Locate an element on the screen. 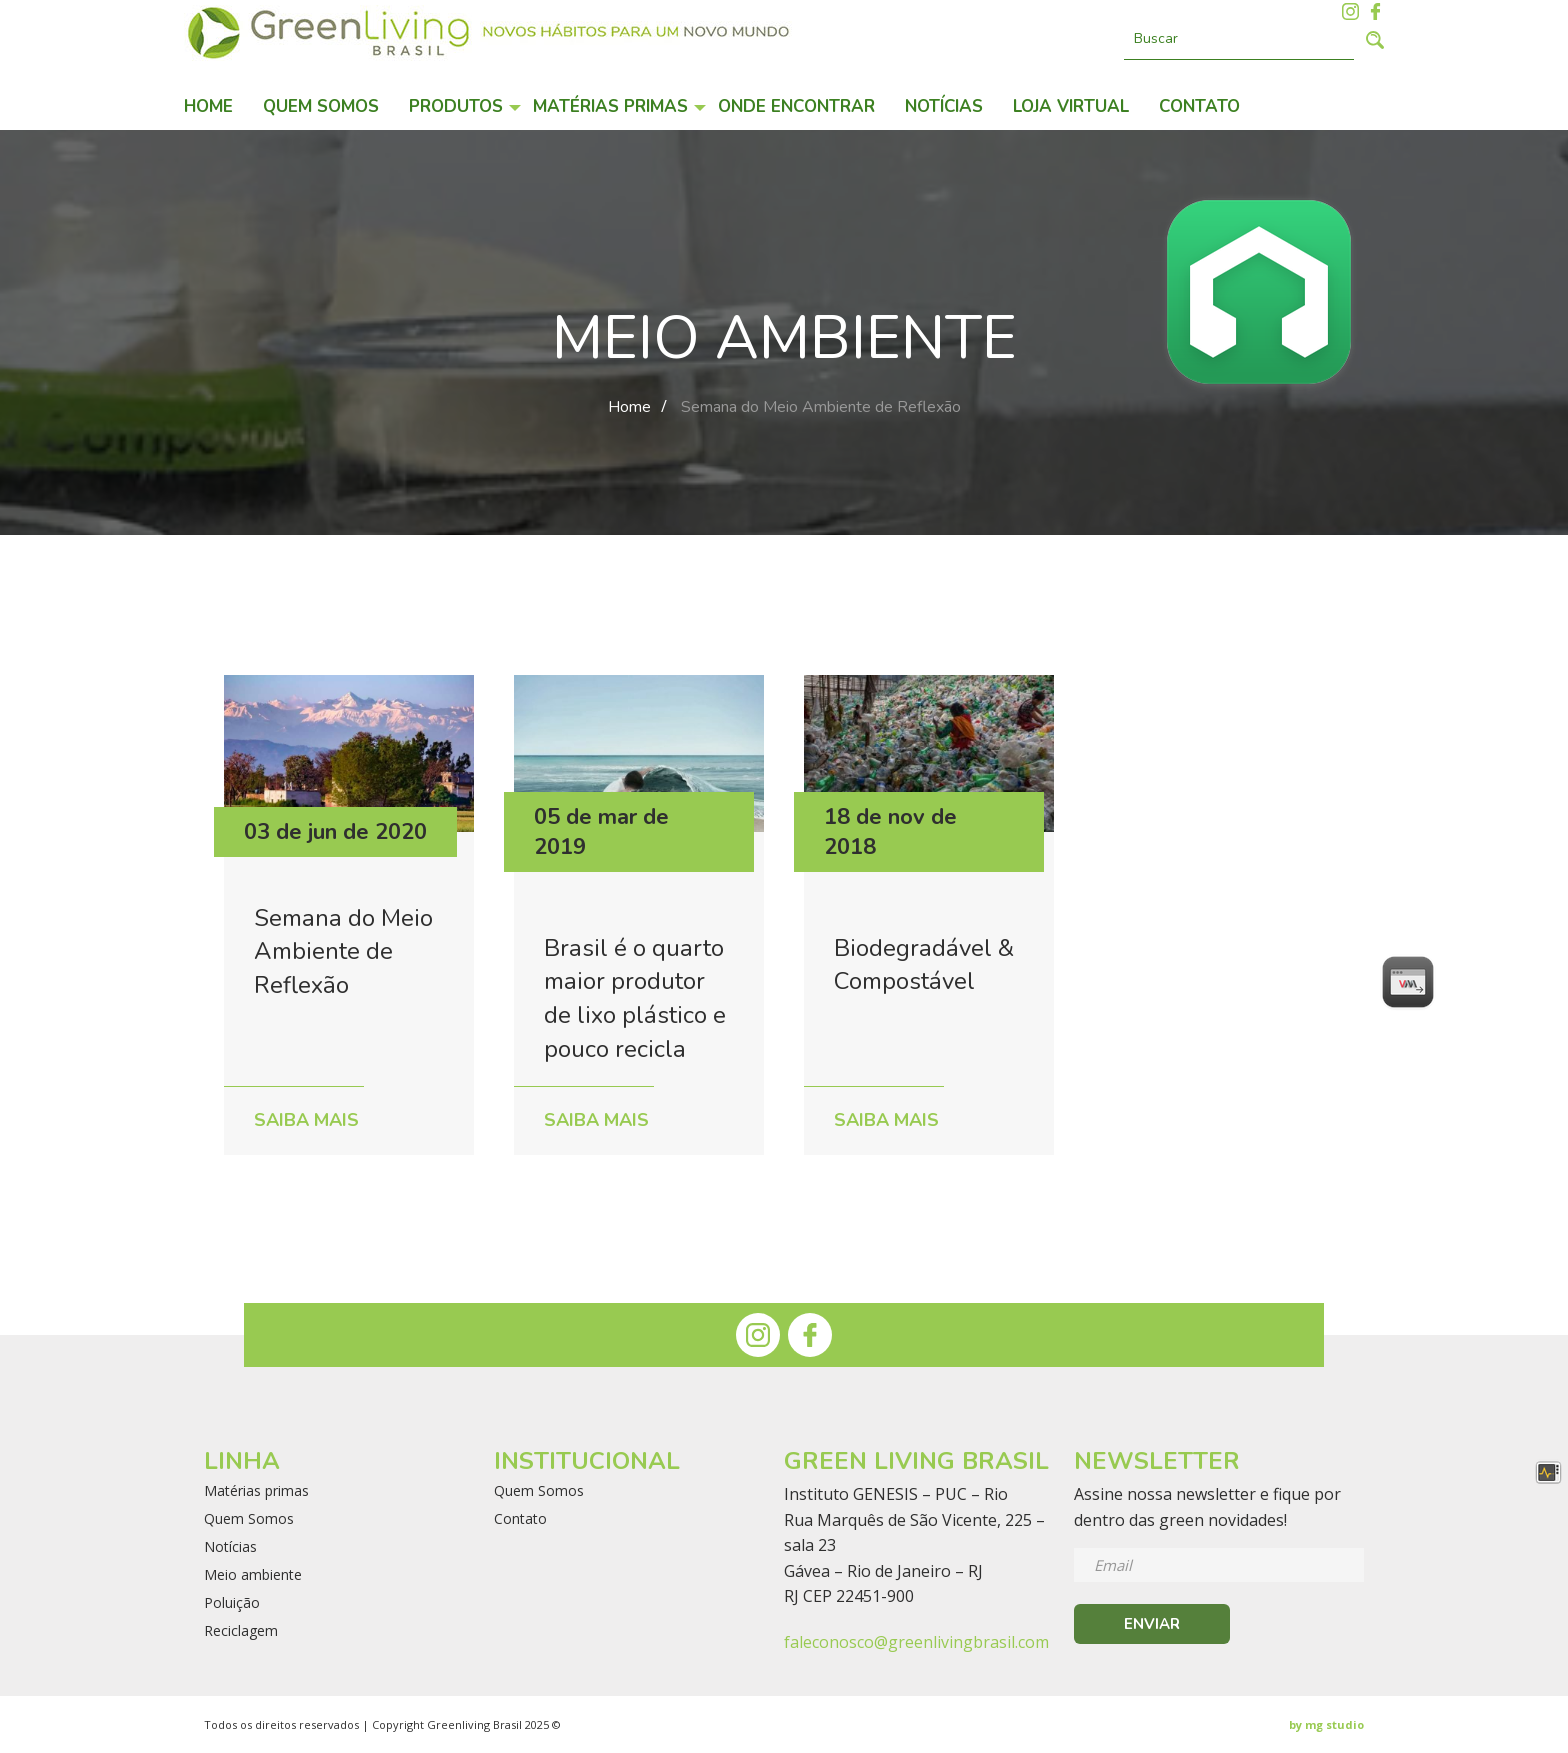 The width and height of the screenshot is (1568, 1753). open system monitor application is located at coordinates (1548, 1472).